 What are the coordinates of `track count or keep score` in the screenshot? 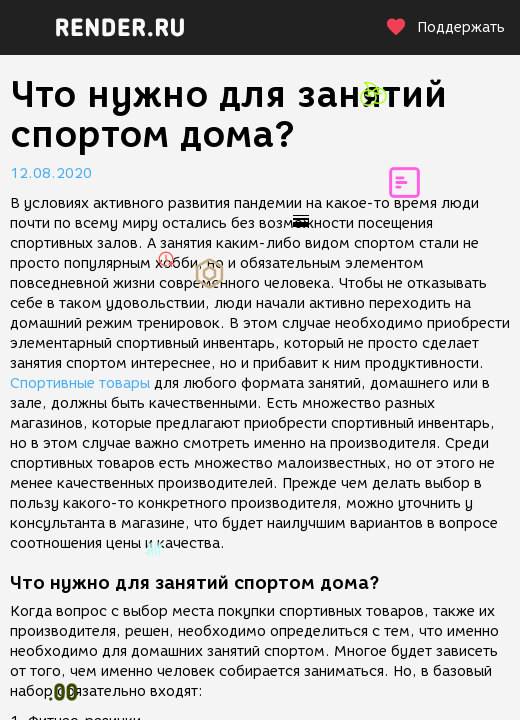 It's located at (154, 549).